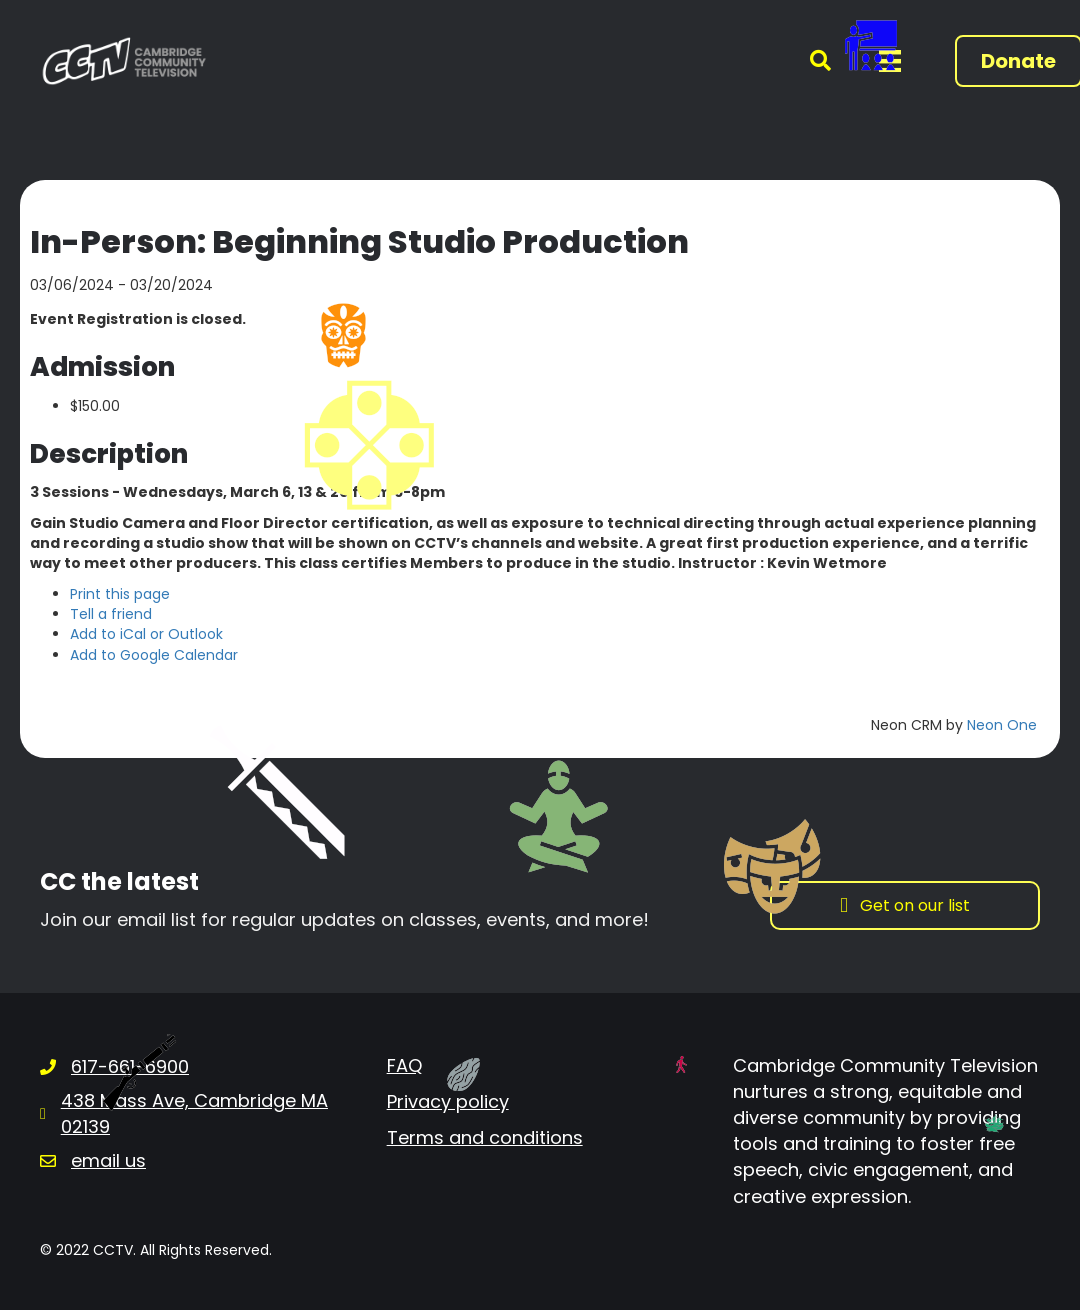 The height and width of the screenshot is (1310, 1080). What do you see at coordinates (681, 1064) in the screenshot?
I see `switch to walking directions` at bounding box center [681, 1064].